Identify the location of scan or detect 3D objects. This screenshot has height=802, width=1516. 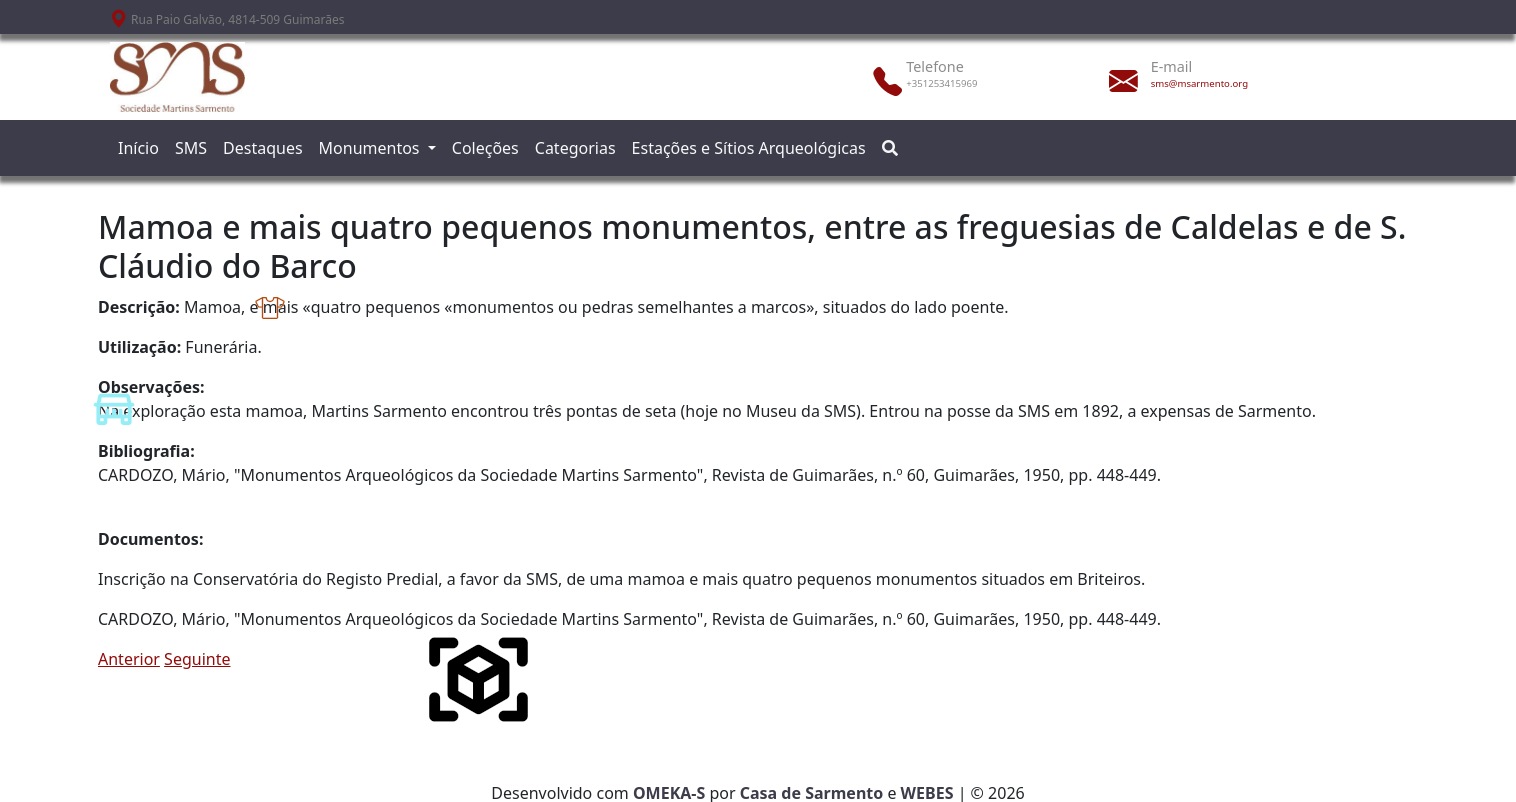
(478, 679).